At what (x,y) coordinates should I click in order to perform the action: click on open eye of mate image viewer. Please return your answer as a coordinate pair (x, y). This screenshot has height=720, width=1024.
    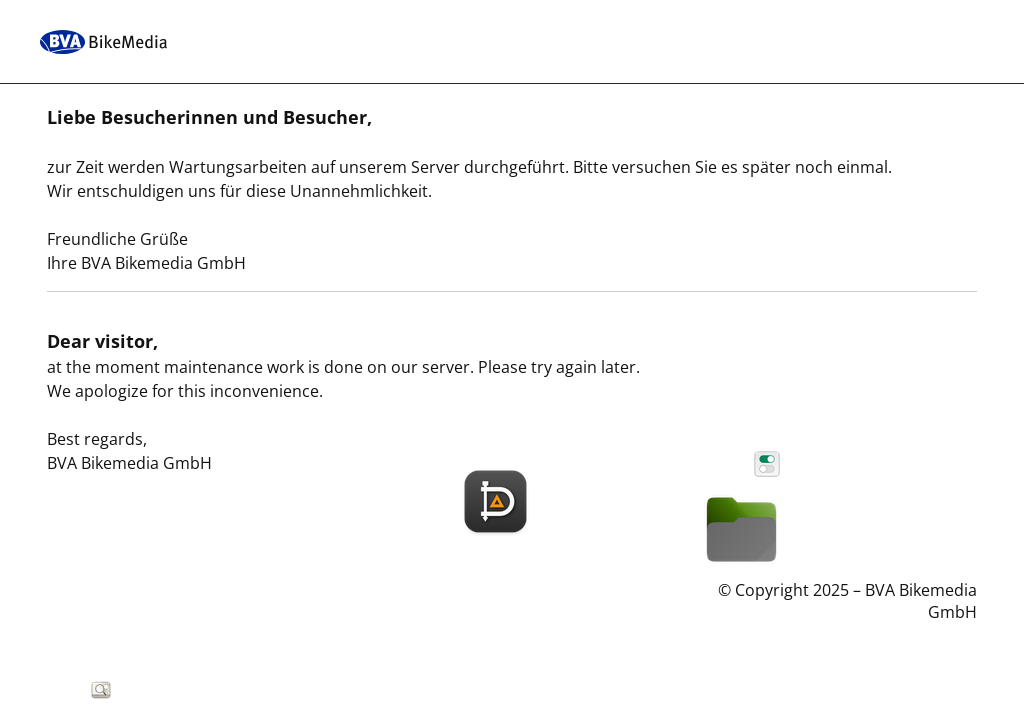
    Looking at the image, I should click on (101, 690).